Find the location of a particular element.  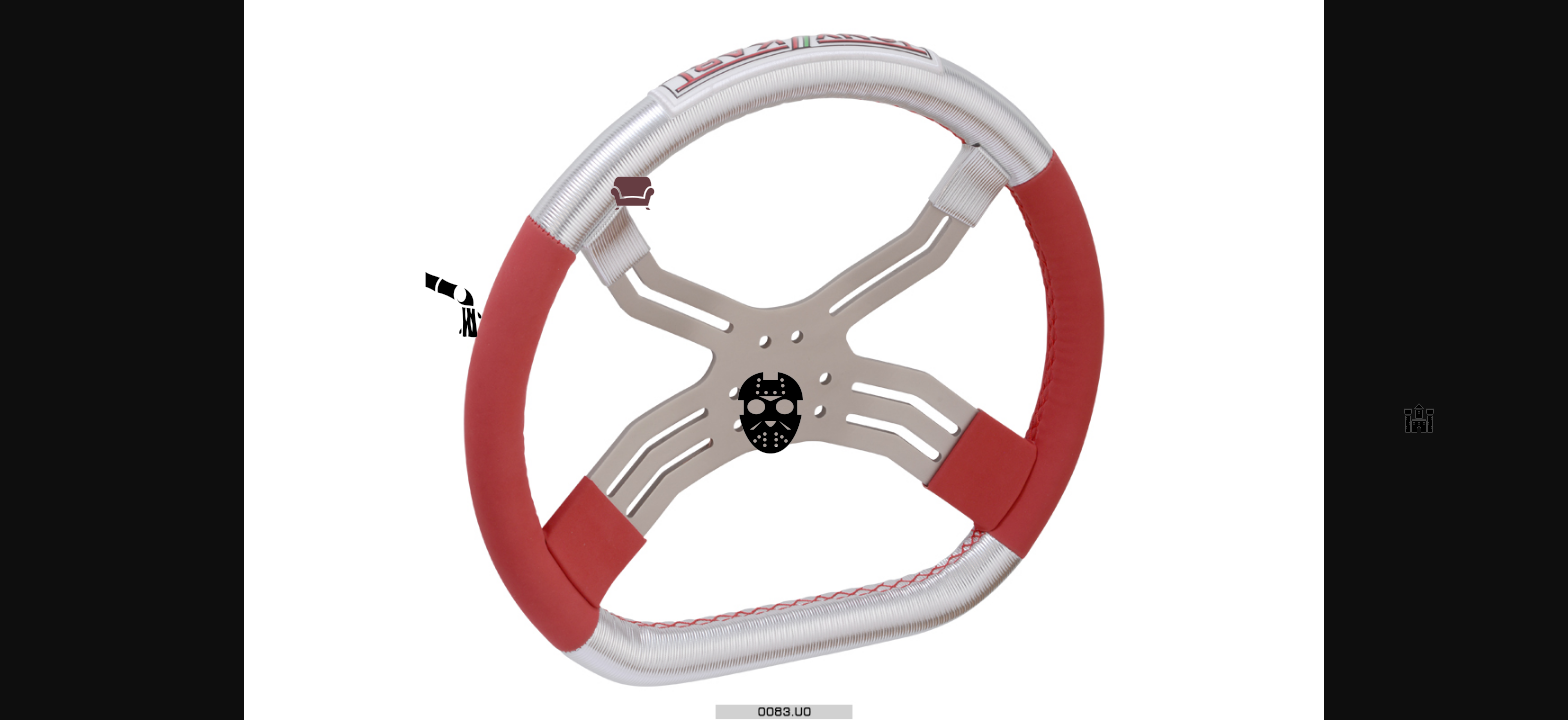

hockey mask icon for horror or slasher game genre is located at coordinates (770, 412).